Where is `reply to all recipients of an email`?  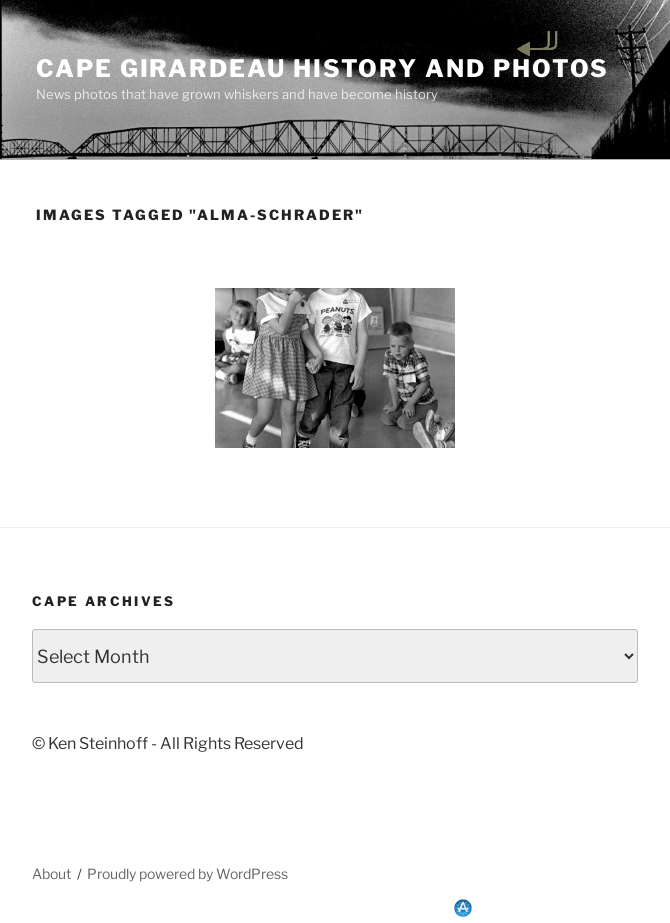 reply to all recipients of an email is located at coordinates (536, 40).